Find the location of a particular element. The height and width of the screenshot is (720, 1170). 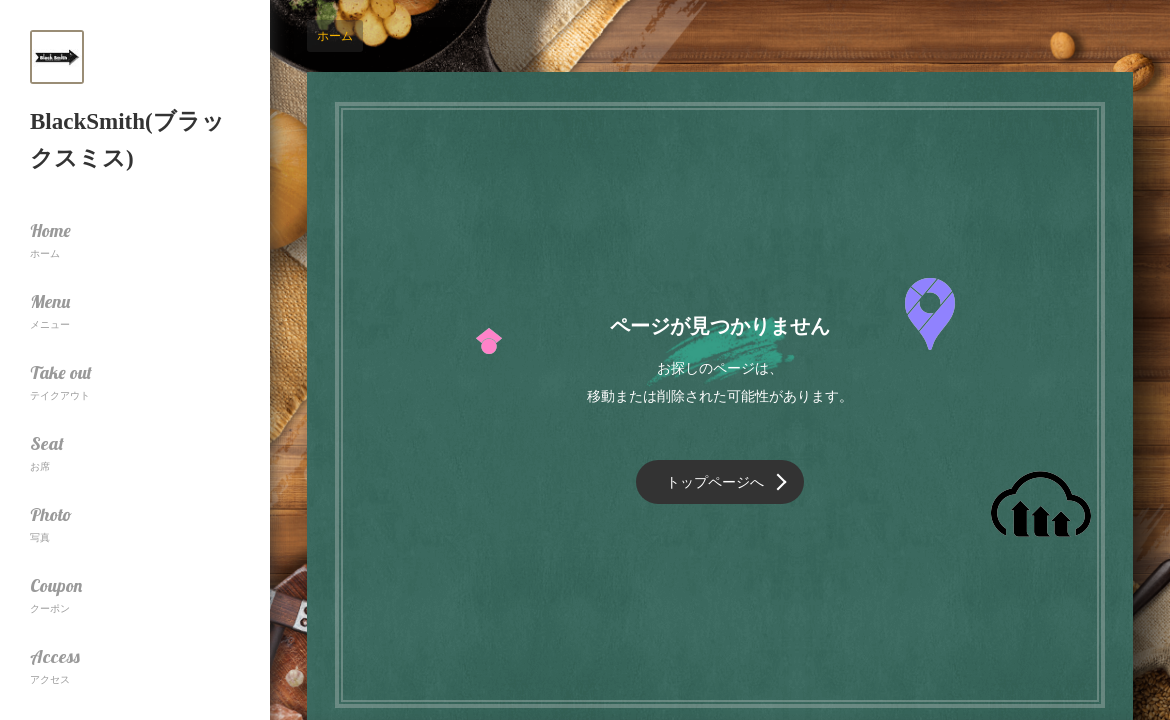

cloudinary logo - cloud-based media management platform is located at coordinates (1041, 504).